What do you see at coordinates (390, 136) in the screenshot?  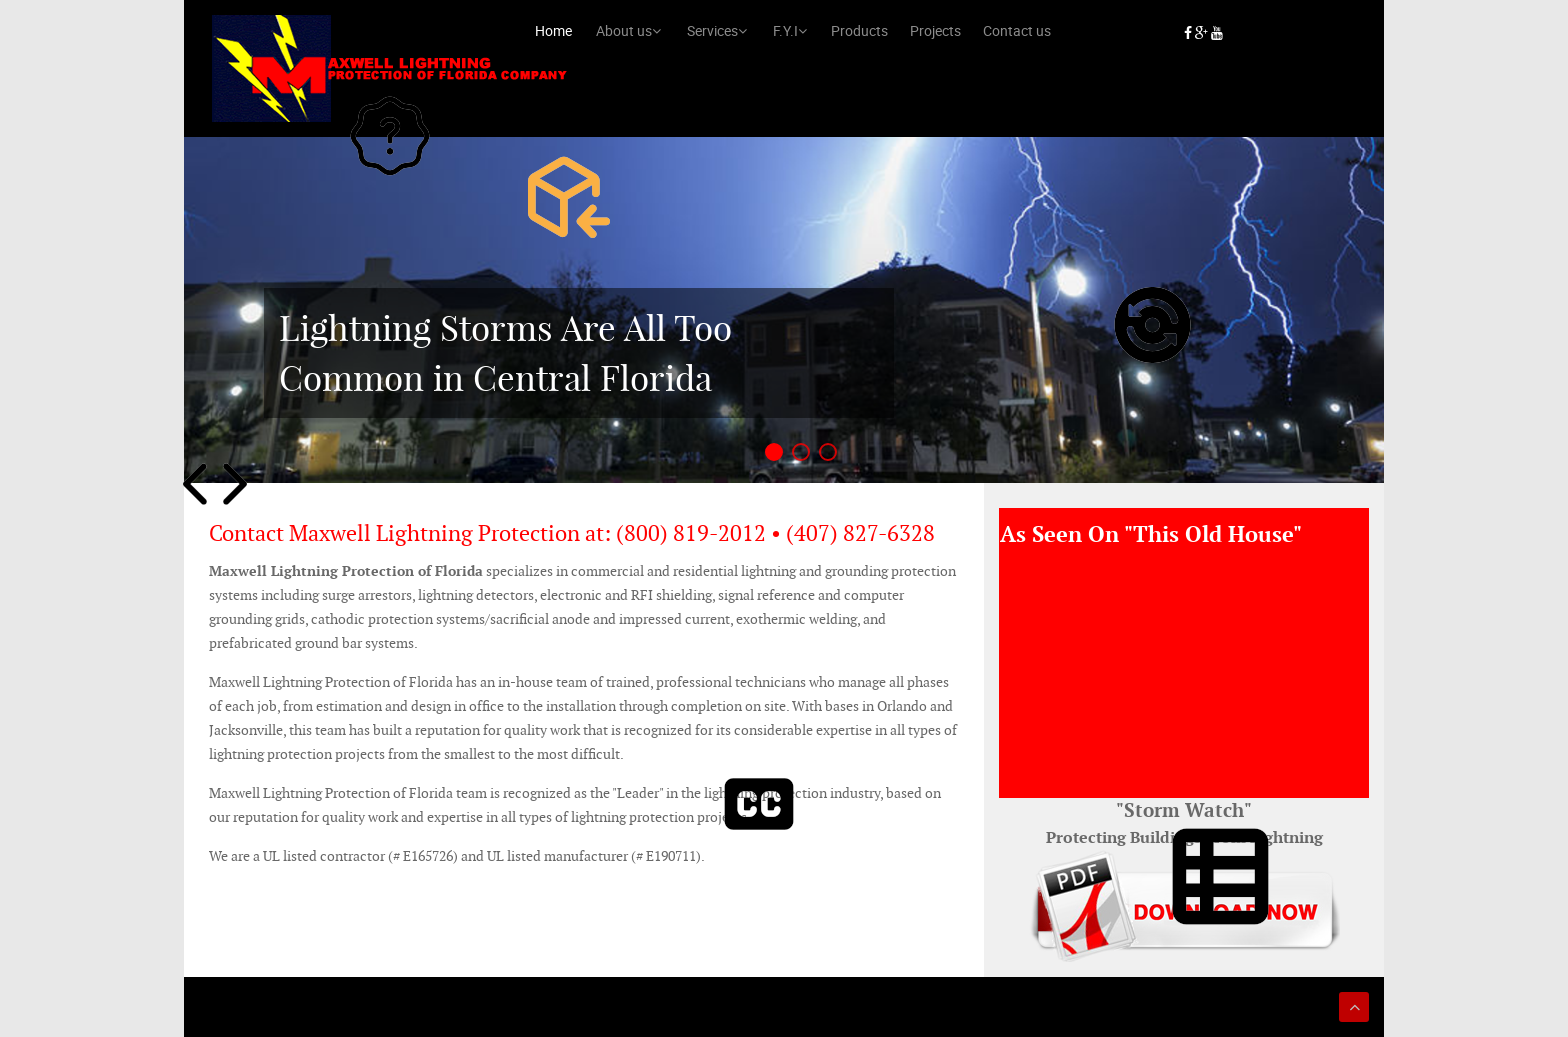 I see `indicates unverified status or identity` at bounding box center [390, 136].